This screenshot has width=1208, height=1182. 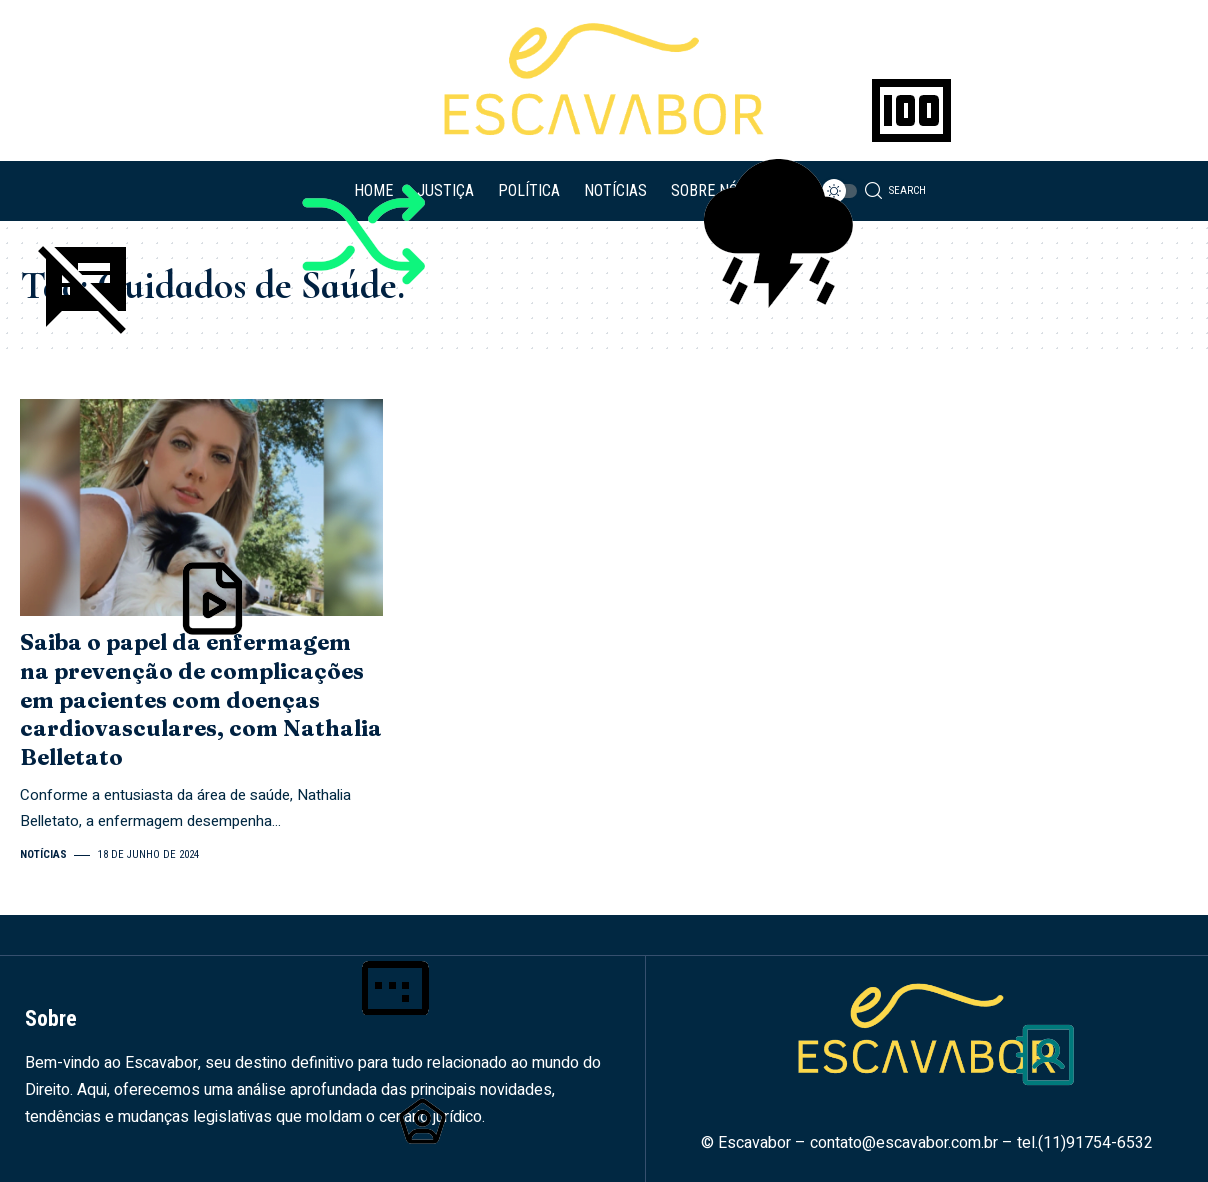 I want to click on view user profile, so click(x=422, y=1122).